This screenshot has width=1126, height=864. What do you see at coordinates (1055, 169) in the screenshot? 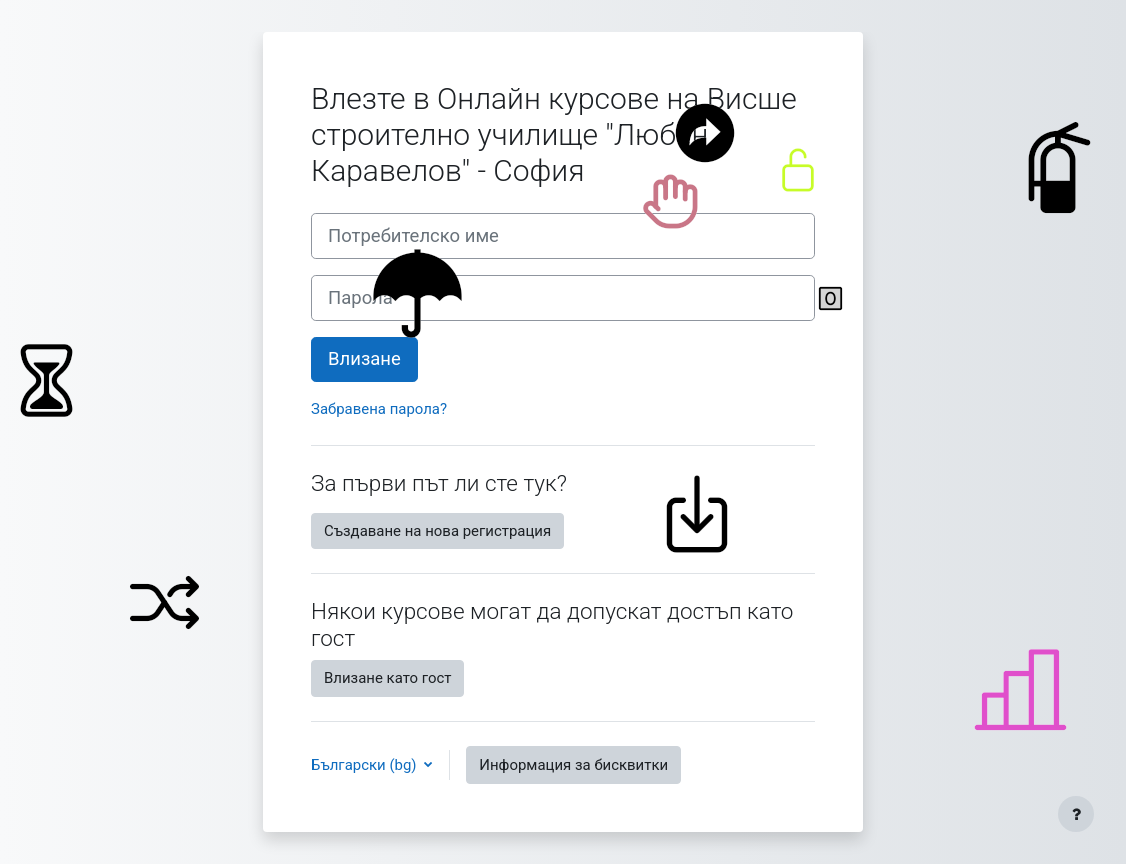
I see `fire safety equipment indicator` at bounding box center [1055, 169].